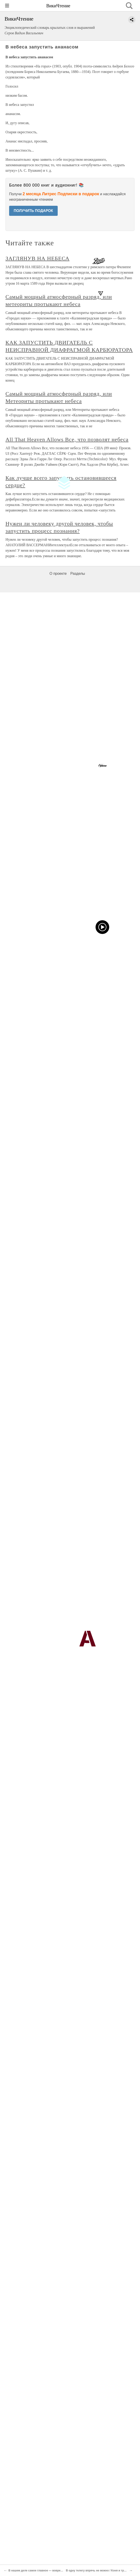 The image size is (140, 2576). What do you see at coordinates (101, 293) in the screenshot?
I see `navigate to AntV data visualization library` at bounding box center [101, 293].